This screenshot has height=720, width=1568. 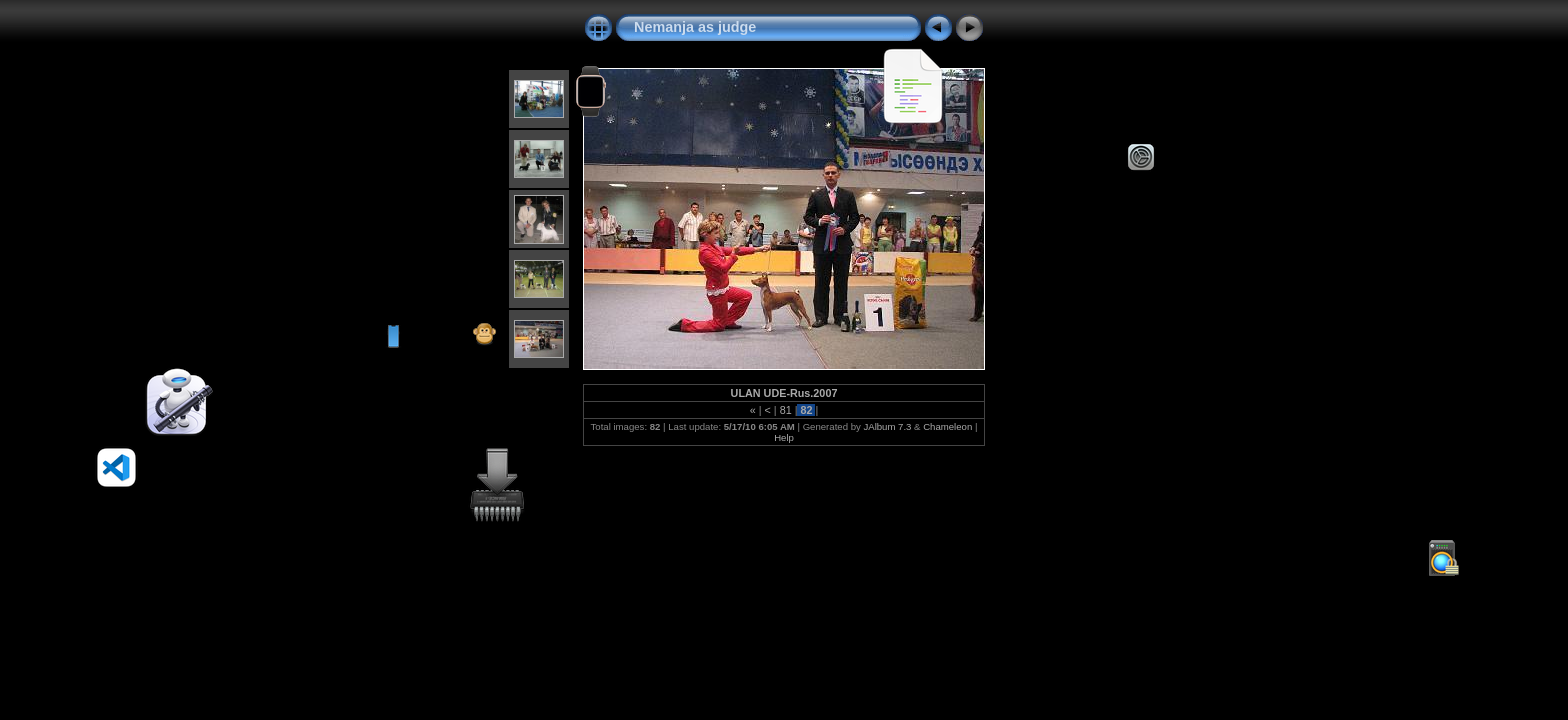 What do you see at coordinates (116, 467) in the screenshot?
I see `open Visual Studio Code` at bounding box center [116, 467].